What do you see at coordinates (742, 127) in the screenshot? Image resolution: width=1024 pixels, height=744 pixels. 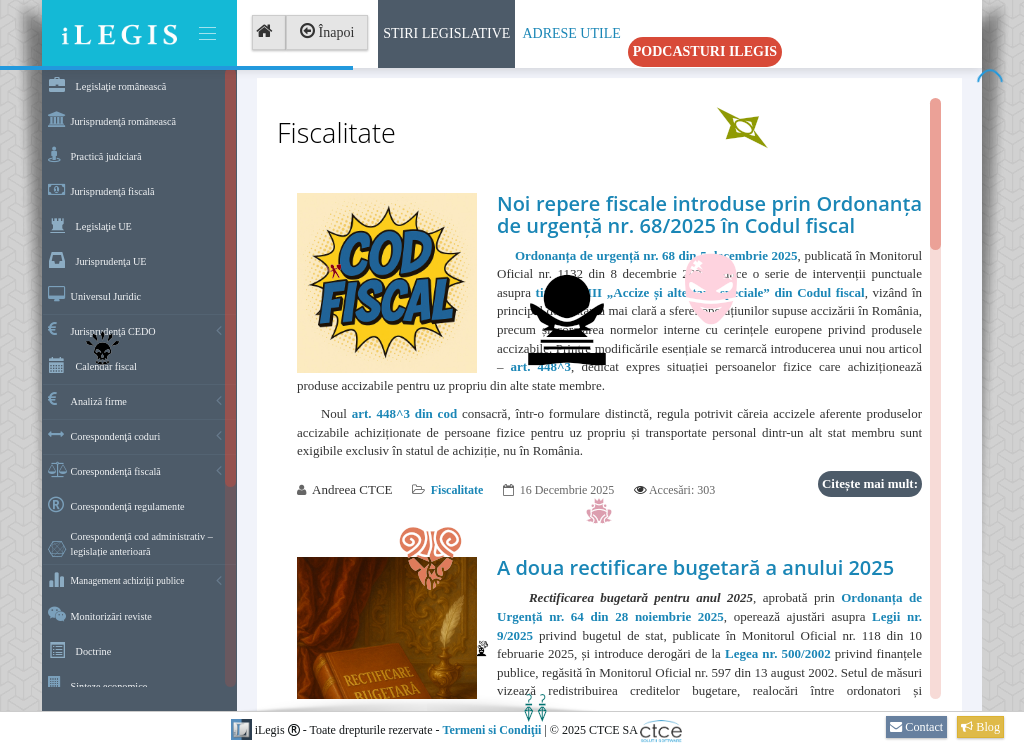 I see `mark as favorite` at bounding box center [742, 127].